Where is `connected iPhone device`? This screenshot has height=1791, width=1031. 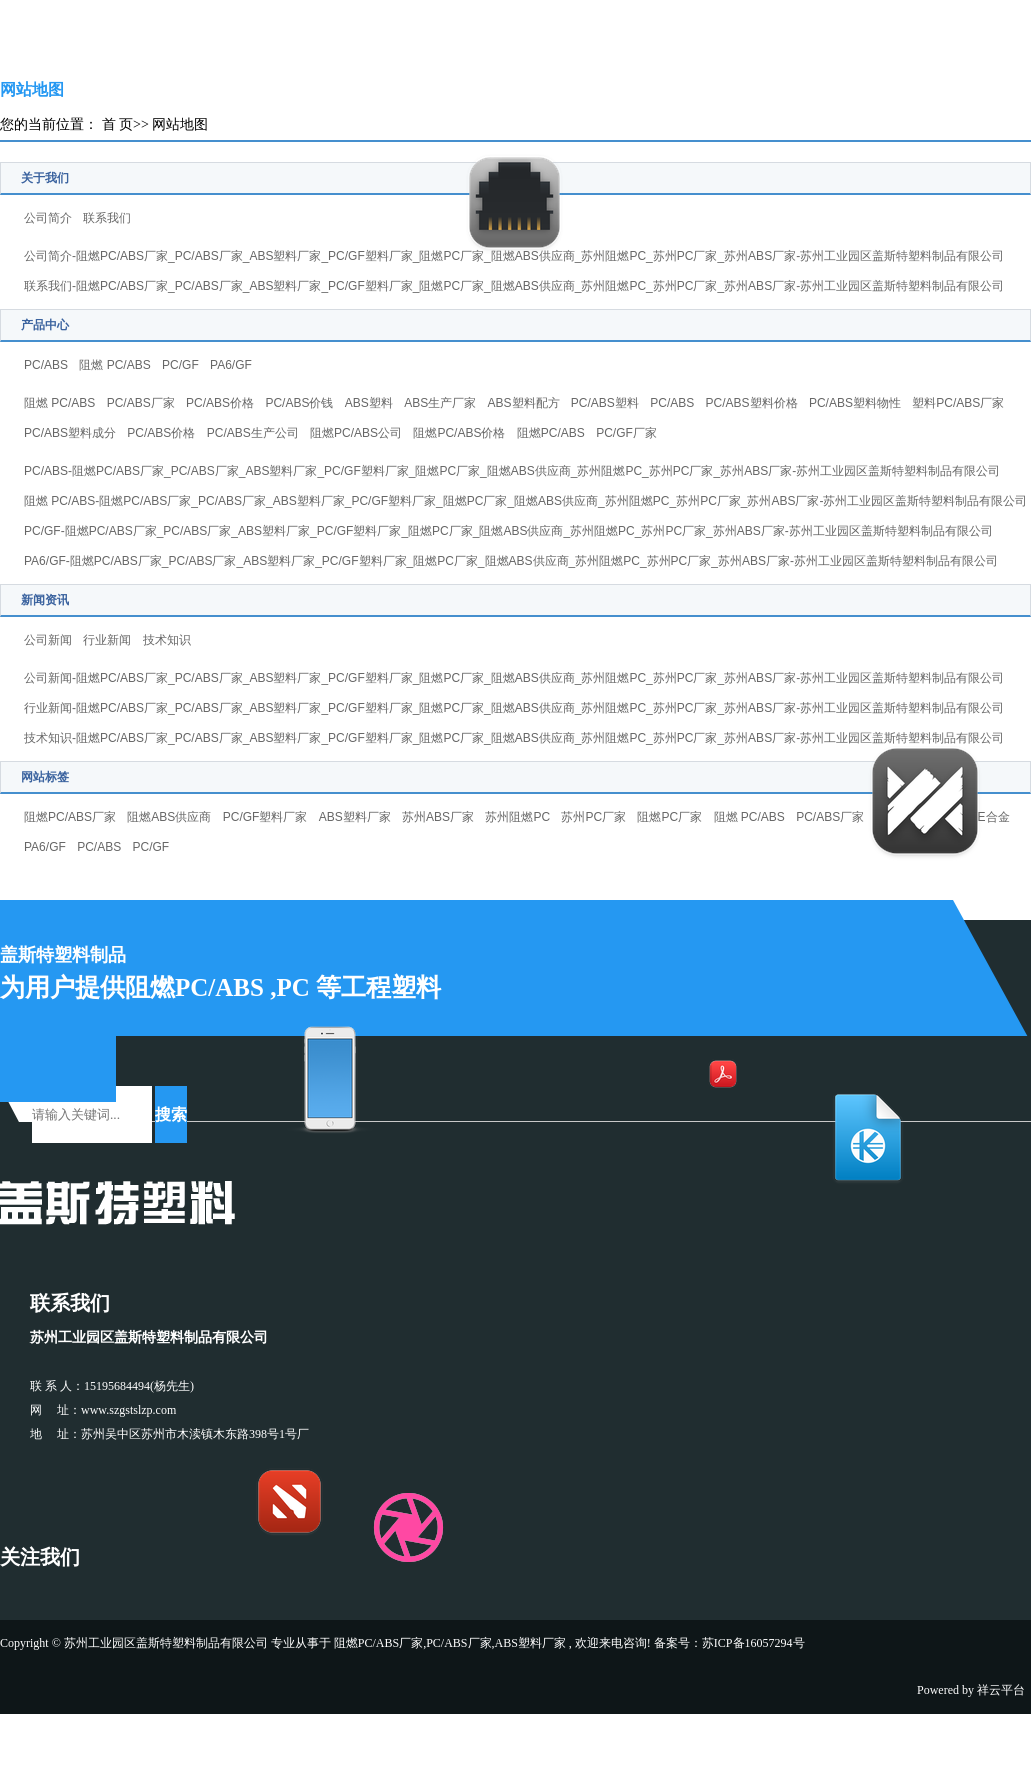 connected iPhone device is located at coordinates (330, 1080).